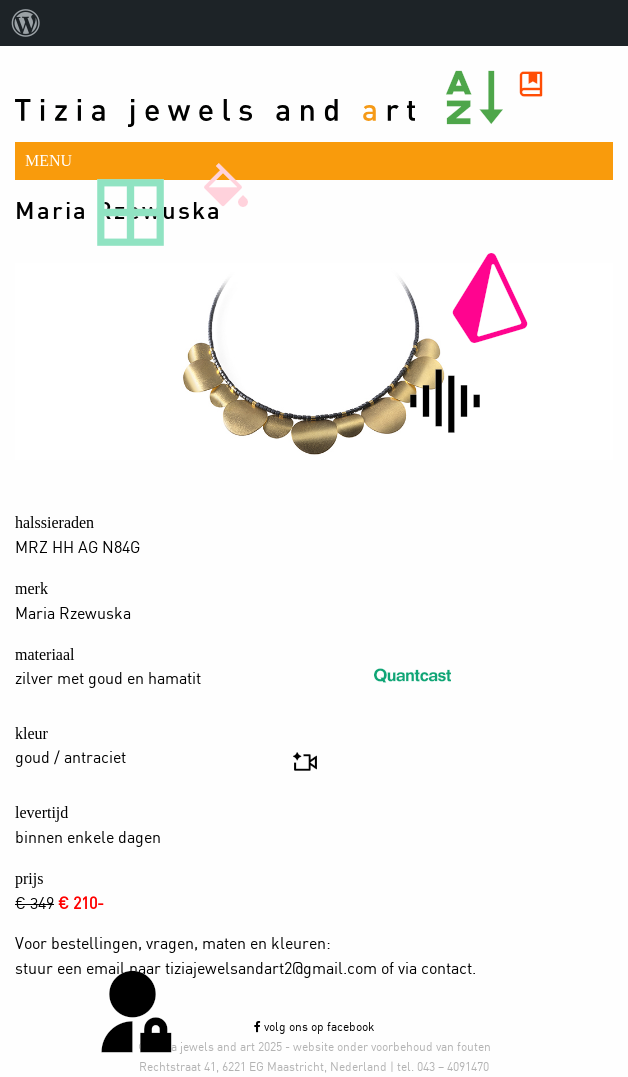 The image size is (628, 1077). I want to click on sort items alphabetically from A to Z, so click(473, 97).